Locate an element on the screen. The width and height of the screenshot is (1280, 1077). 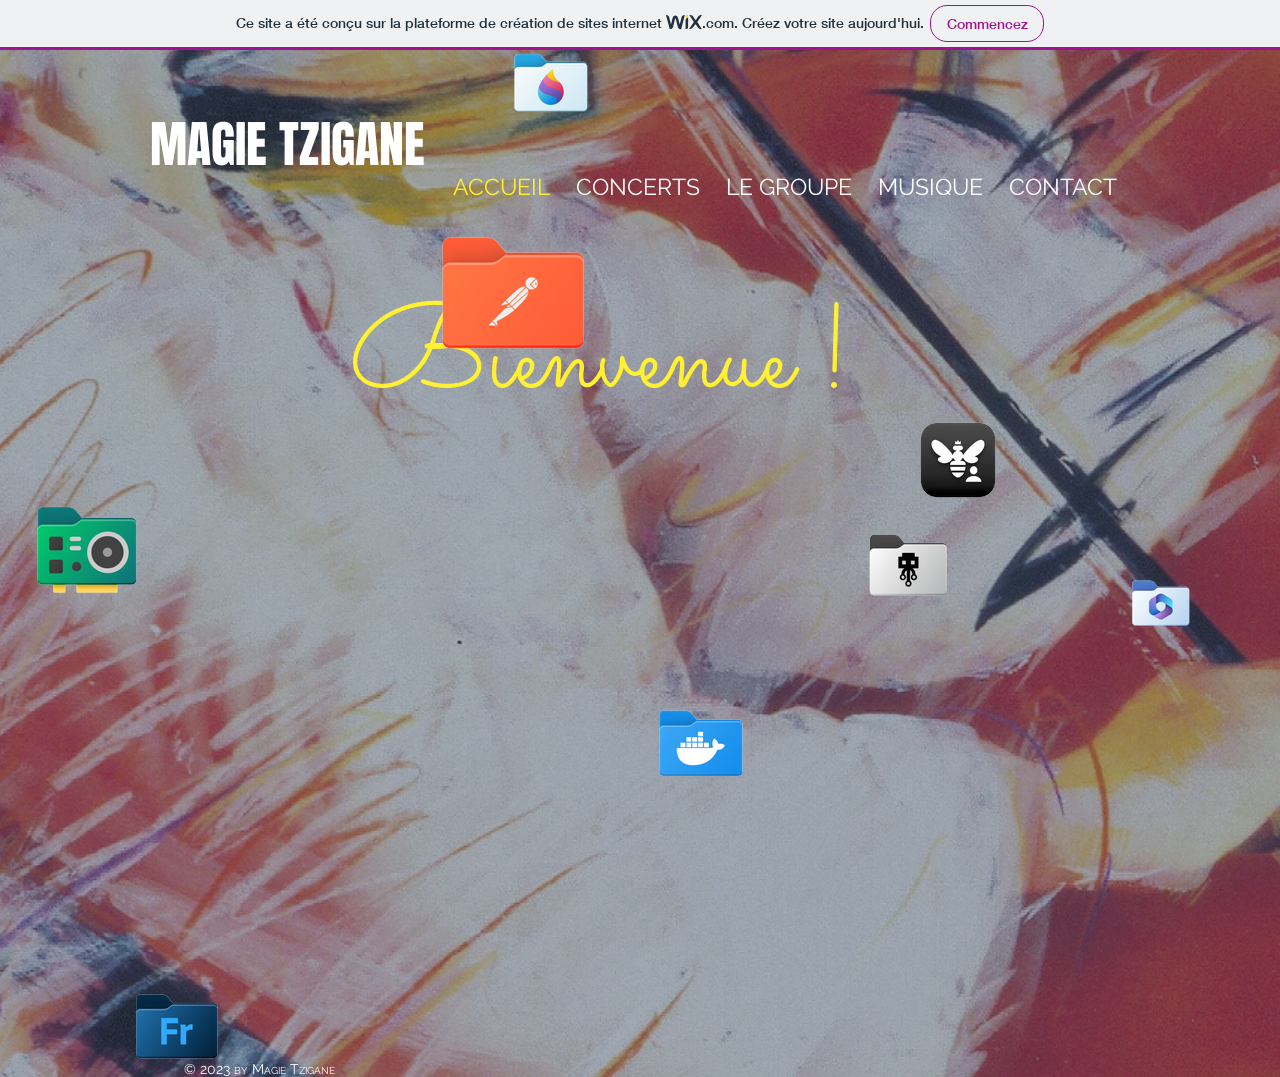
open adobe fresco project folder is located at coordinates (176, 1028).